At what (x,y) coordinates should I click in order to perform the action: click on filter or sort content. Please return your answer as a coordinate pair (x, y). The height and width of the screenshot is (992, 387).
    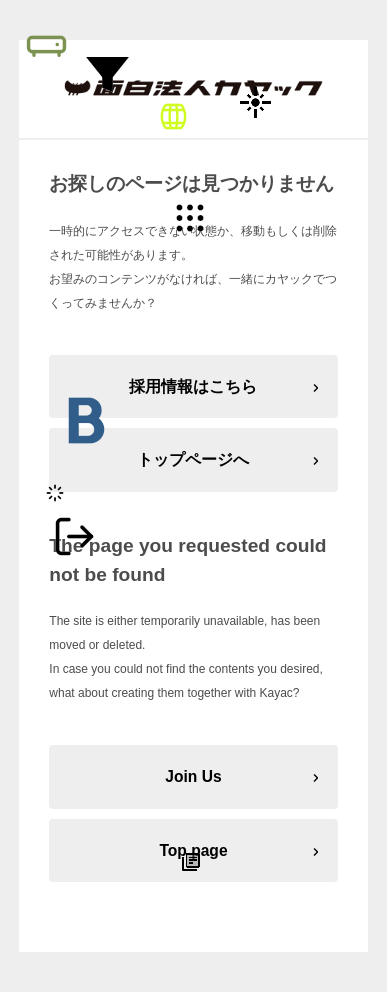
    Looking at the image, I should click on (107, 74).